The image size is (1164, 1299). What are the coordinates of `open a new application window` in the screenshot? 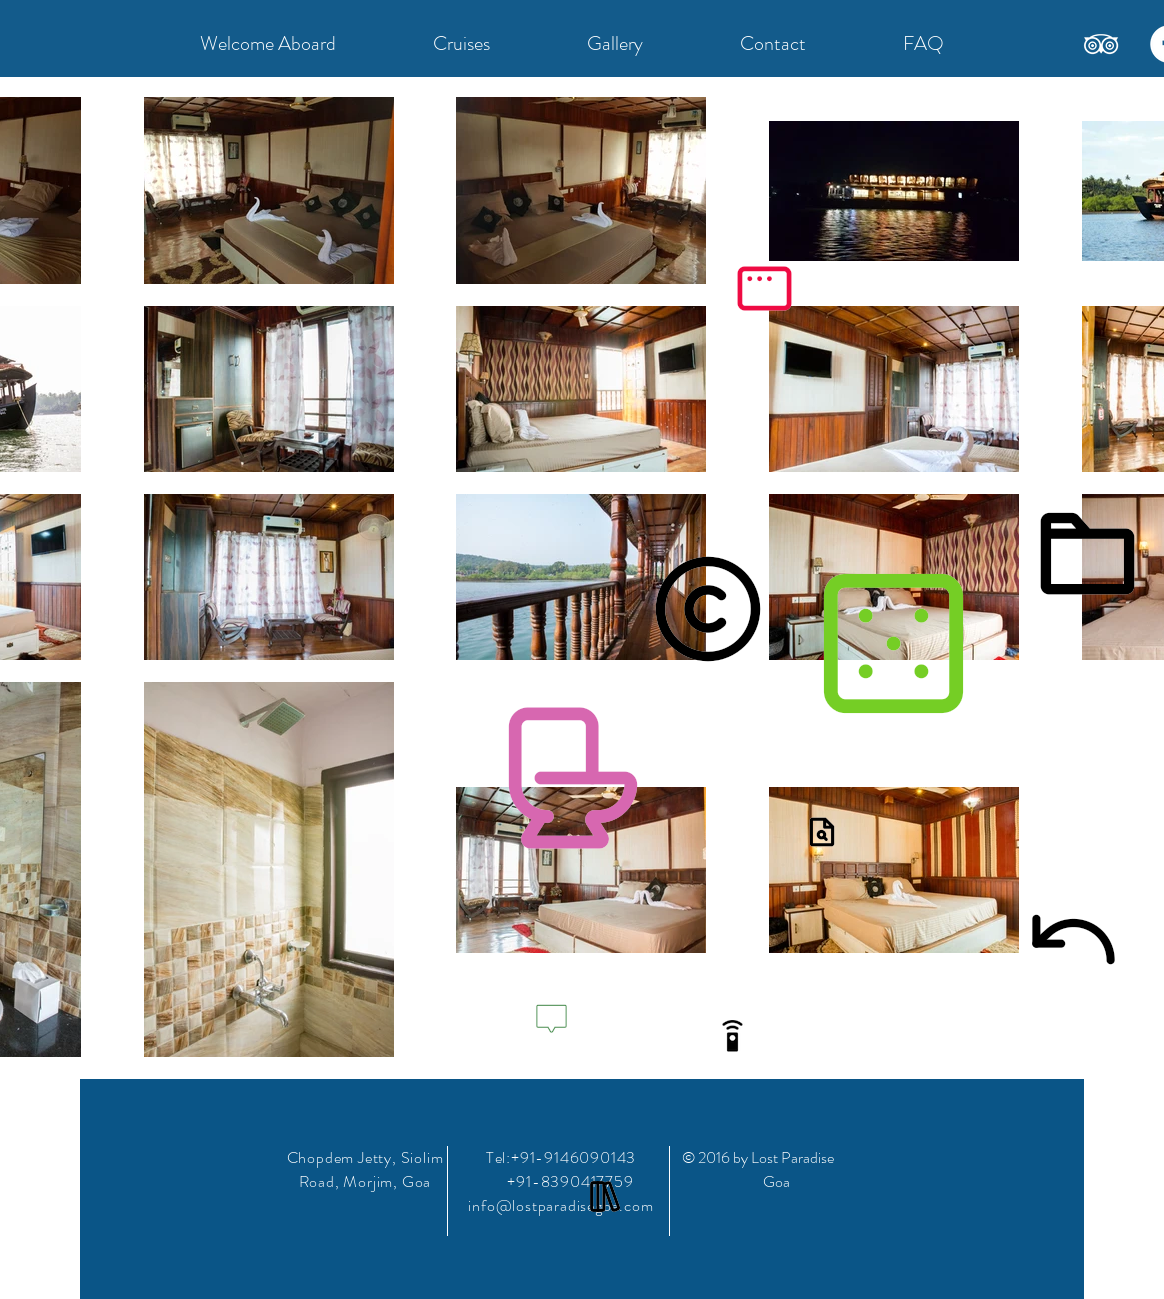 It's located at (764, 288).